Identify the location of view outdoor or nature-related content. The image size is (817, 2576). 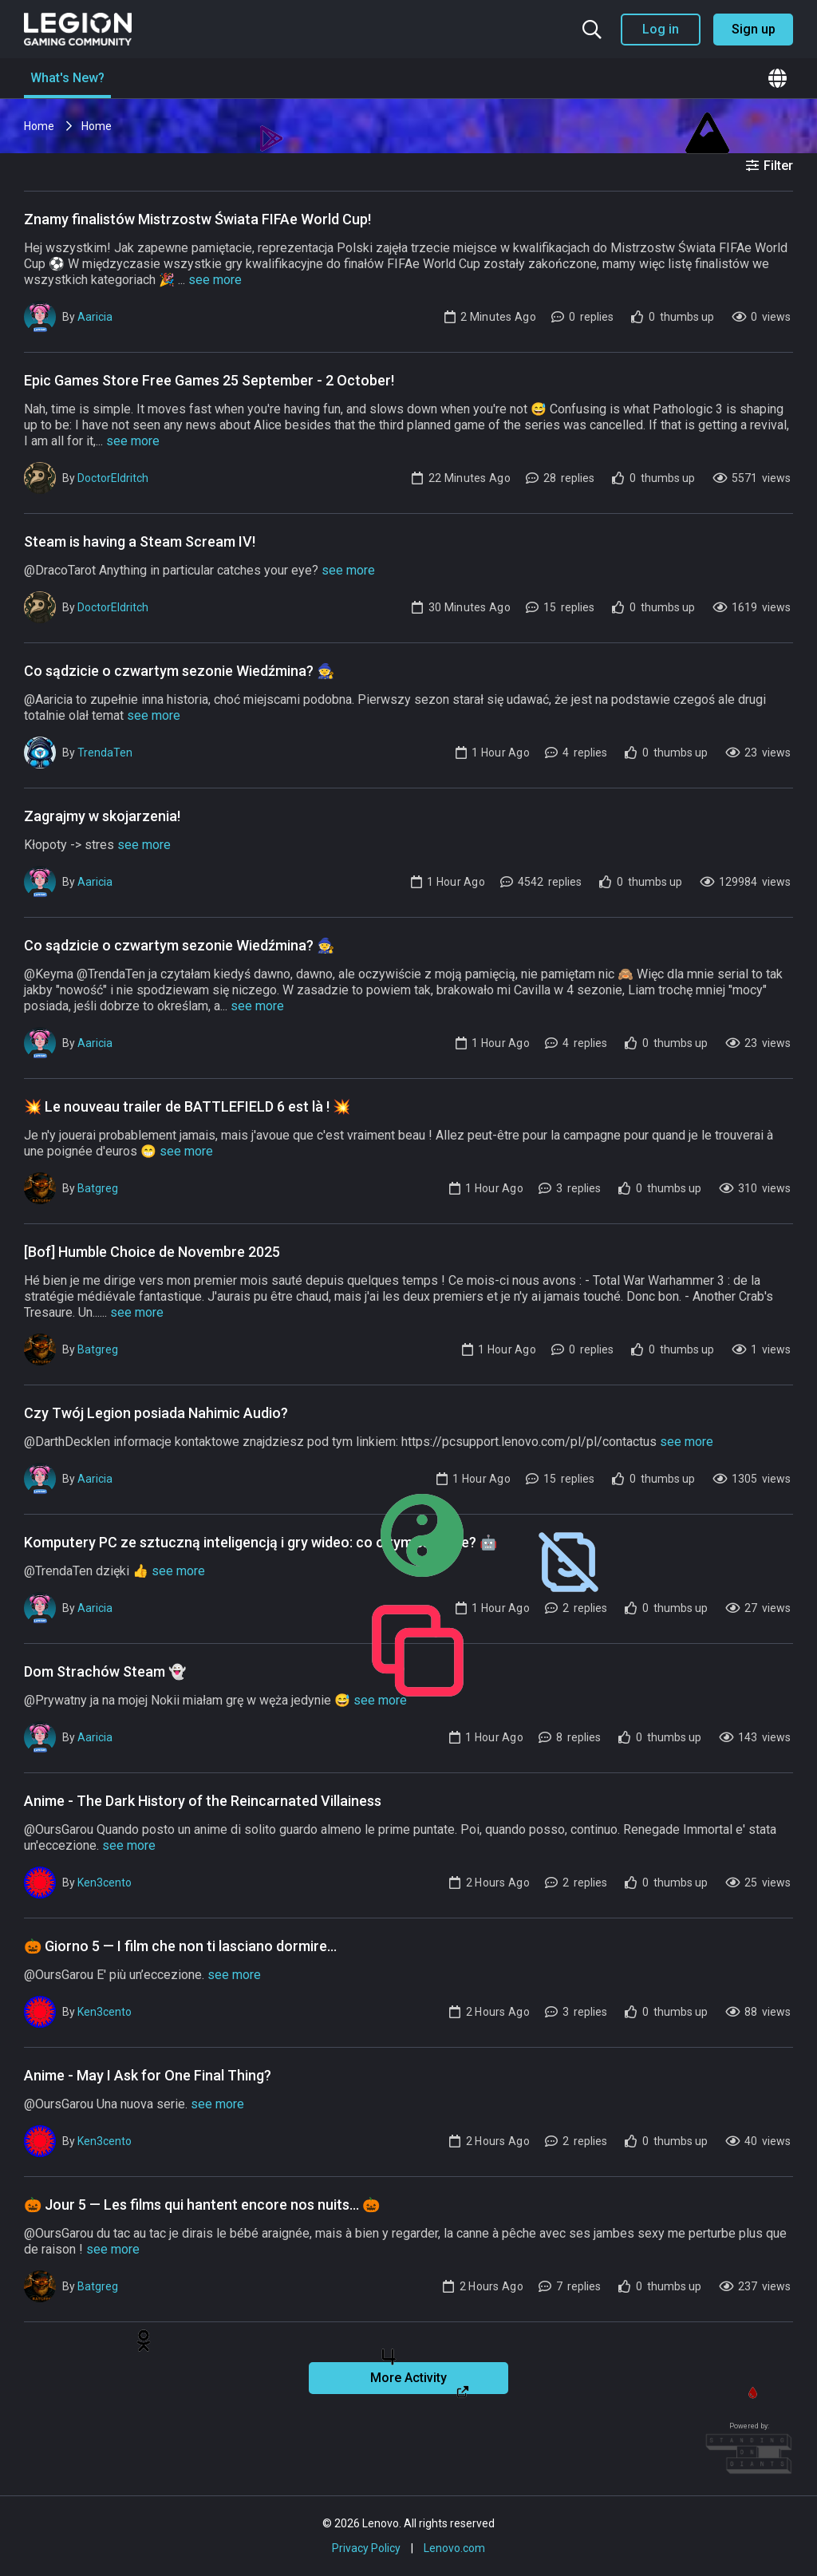
(707, 134).